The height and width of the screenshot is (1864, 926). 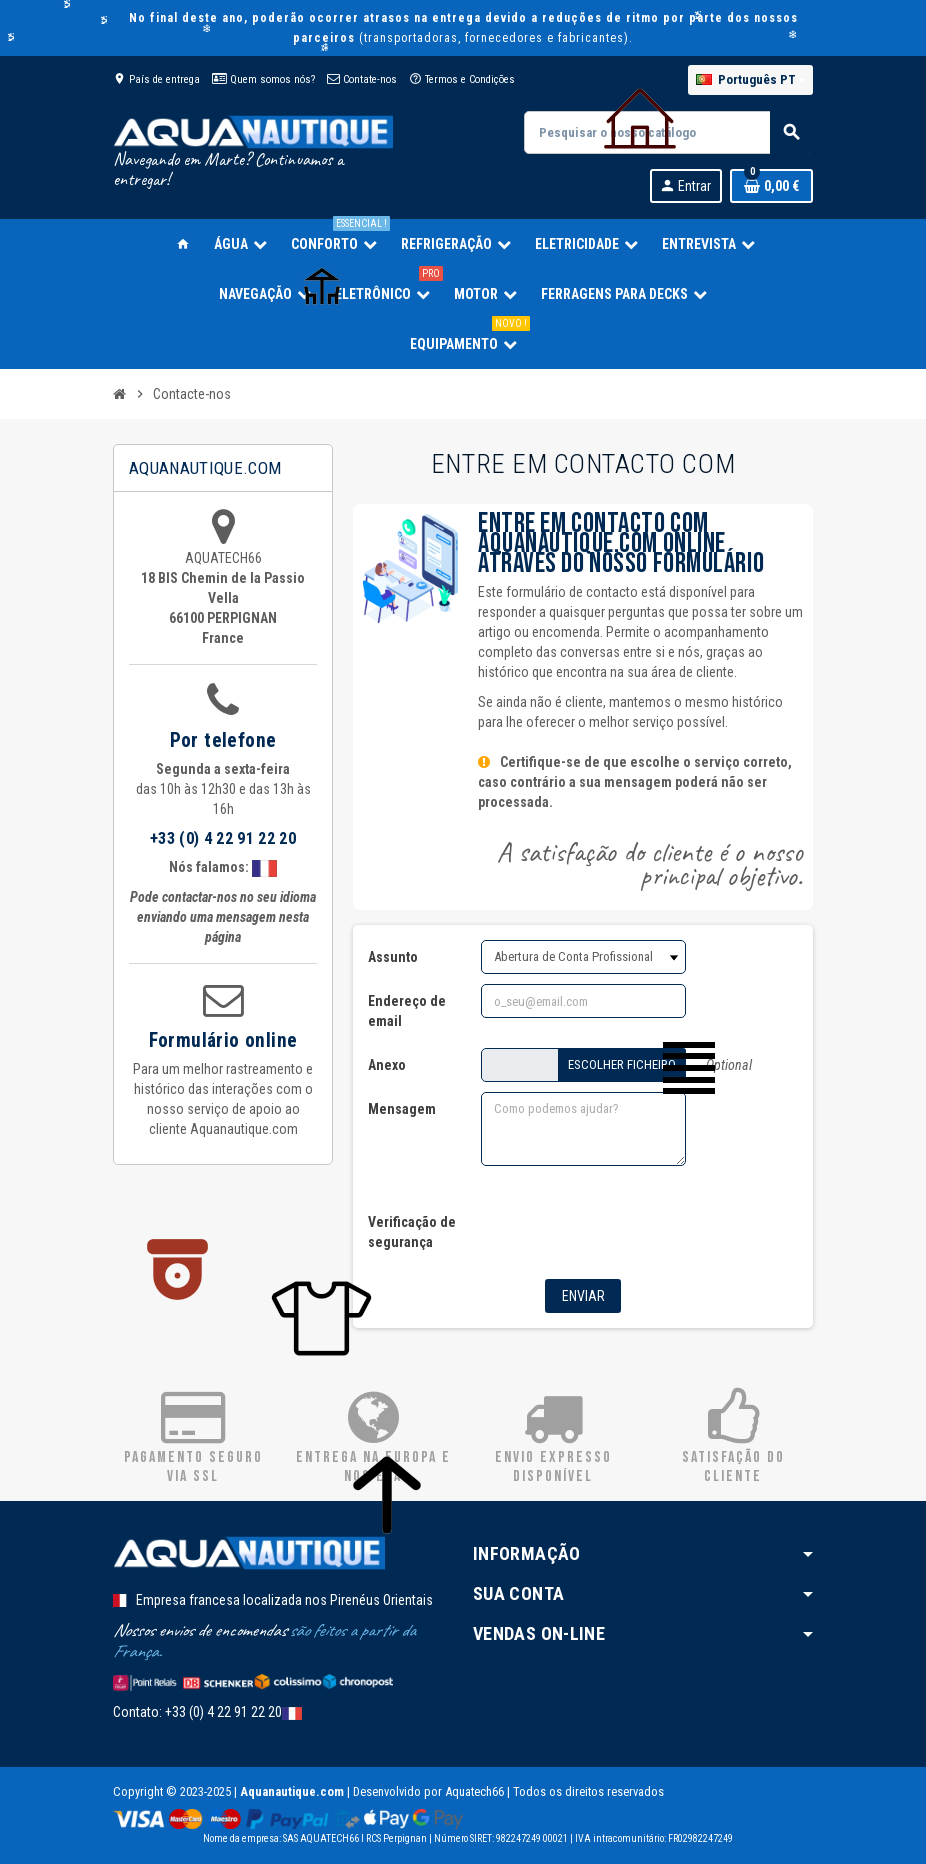 What do you see at coordinates (321, 1318) in the screenshot?
I see `browse clothing or apparel category` at bounding box center [321, 1318].